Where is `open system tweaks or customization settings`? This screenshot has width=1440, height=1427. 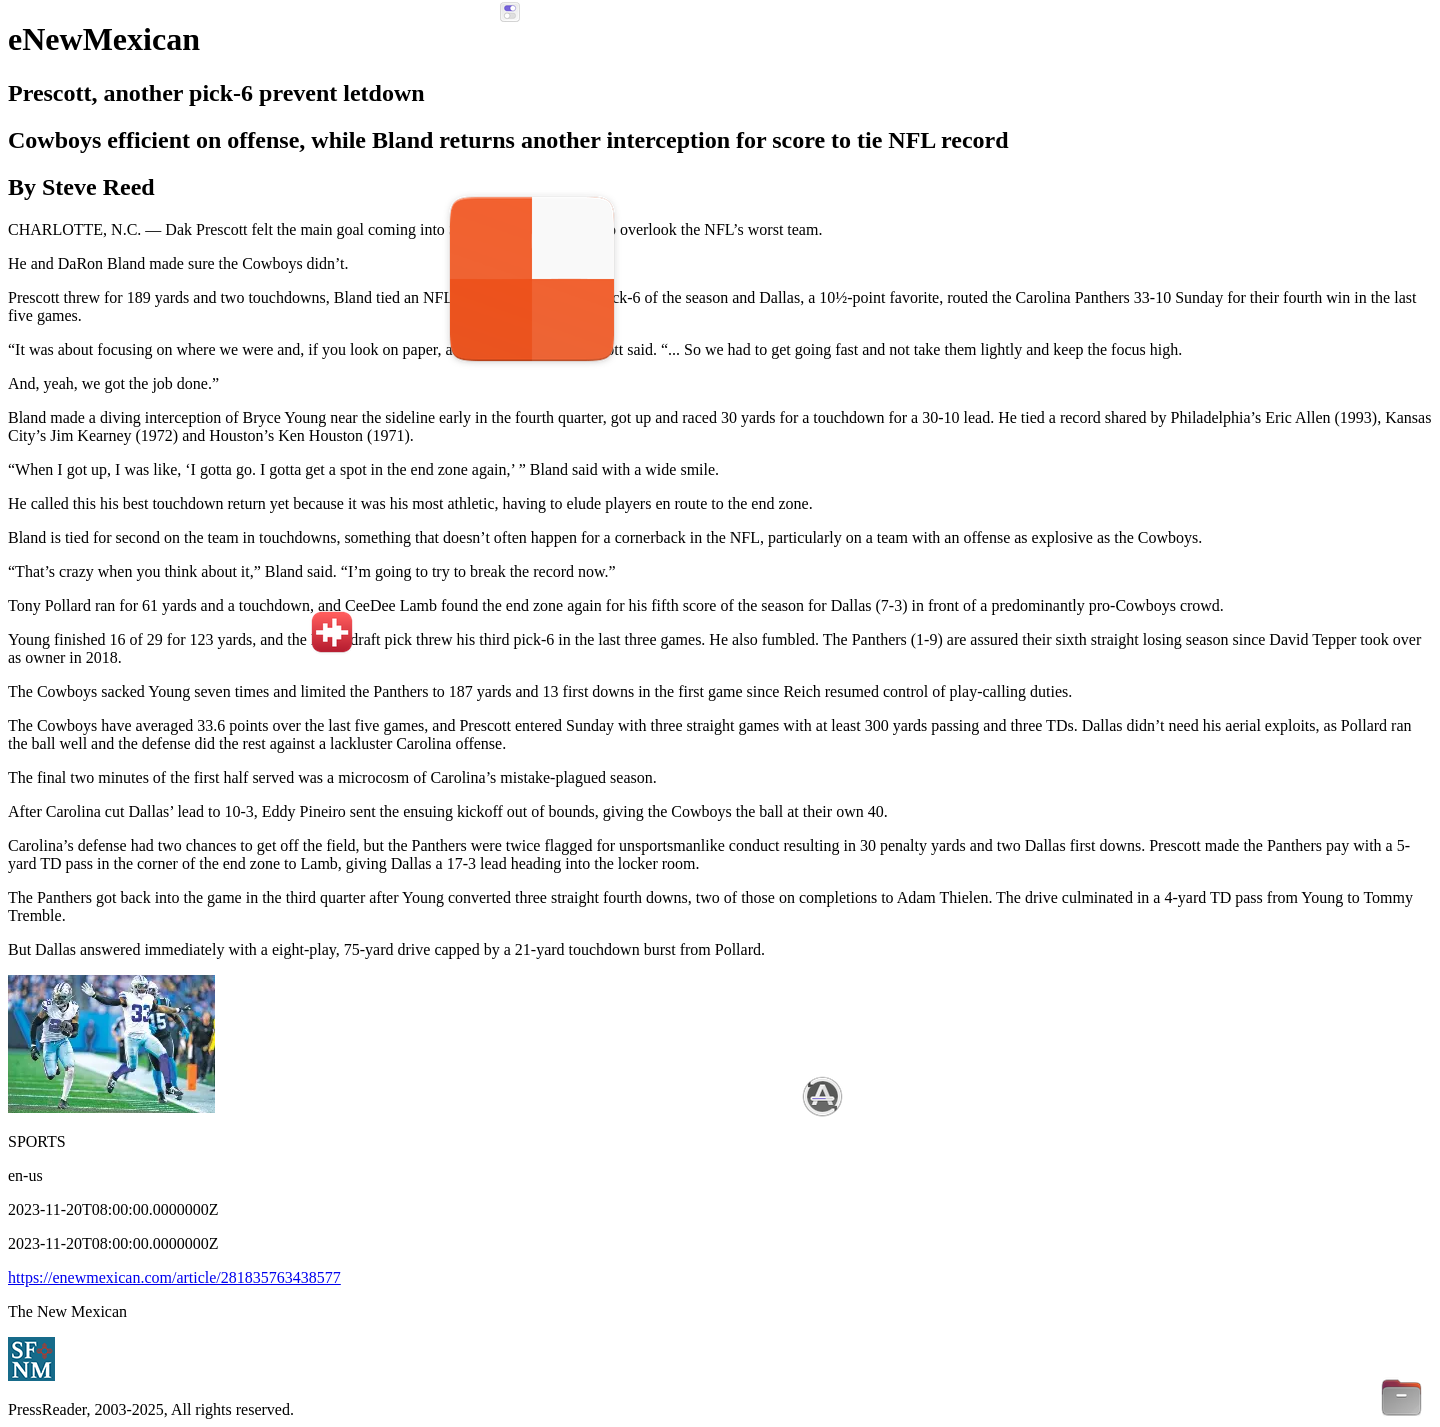 open system tweaks or customization settings is located at coordinates (510, 12).